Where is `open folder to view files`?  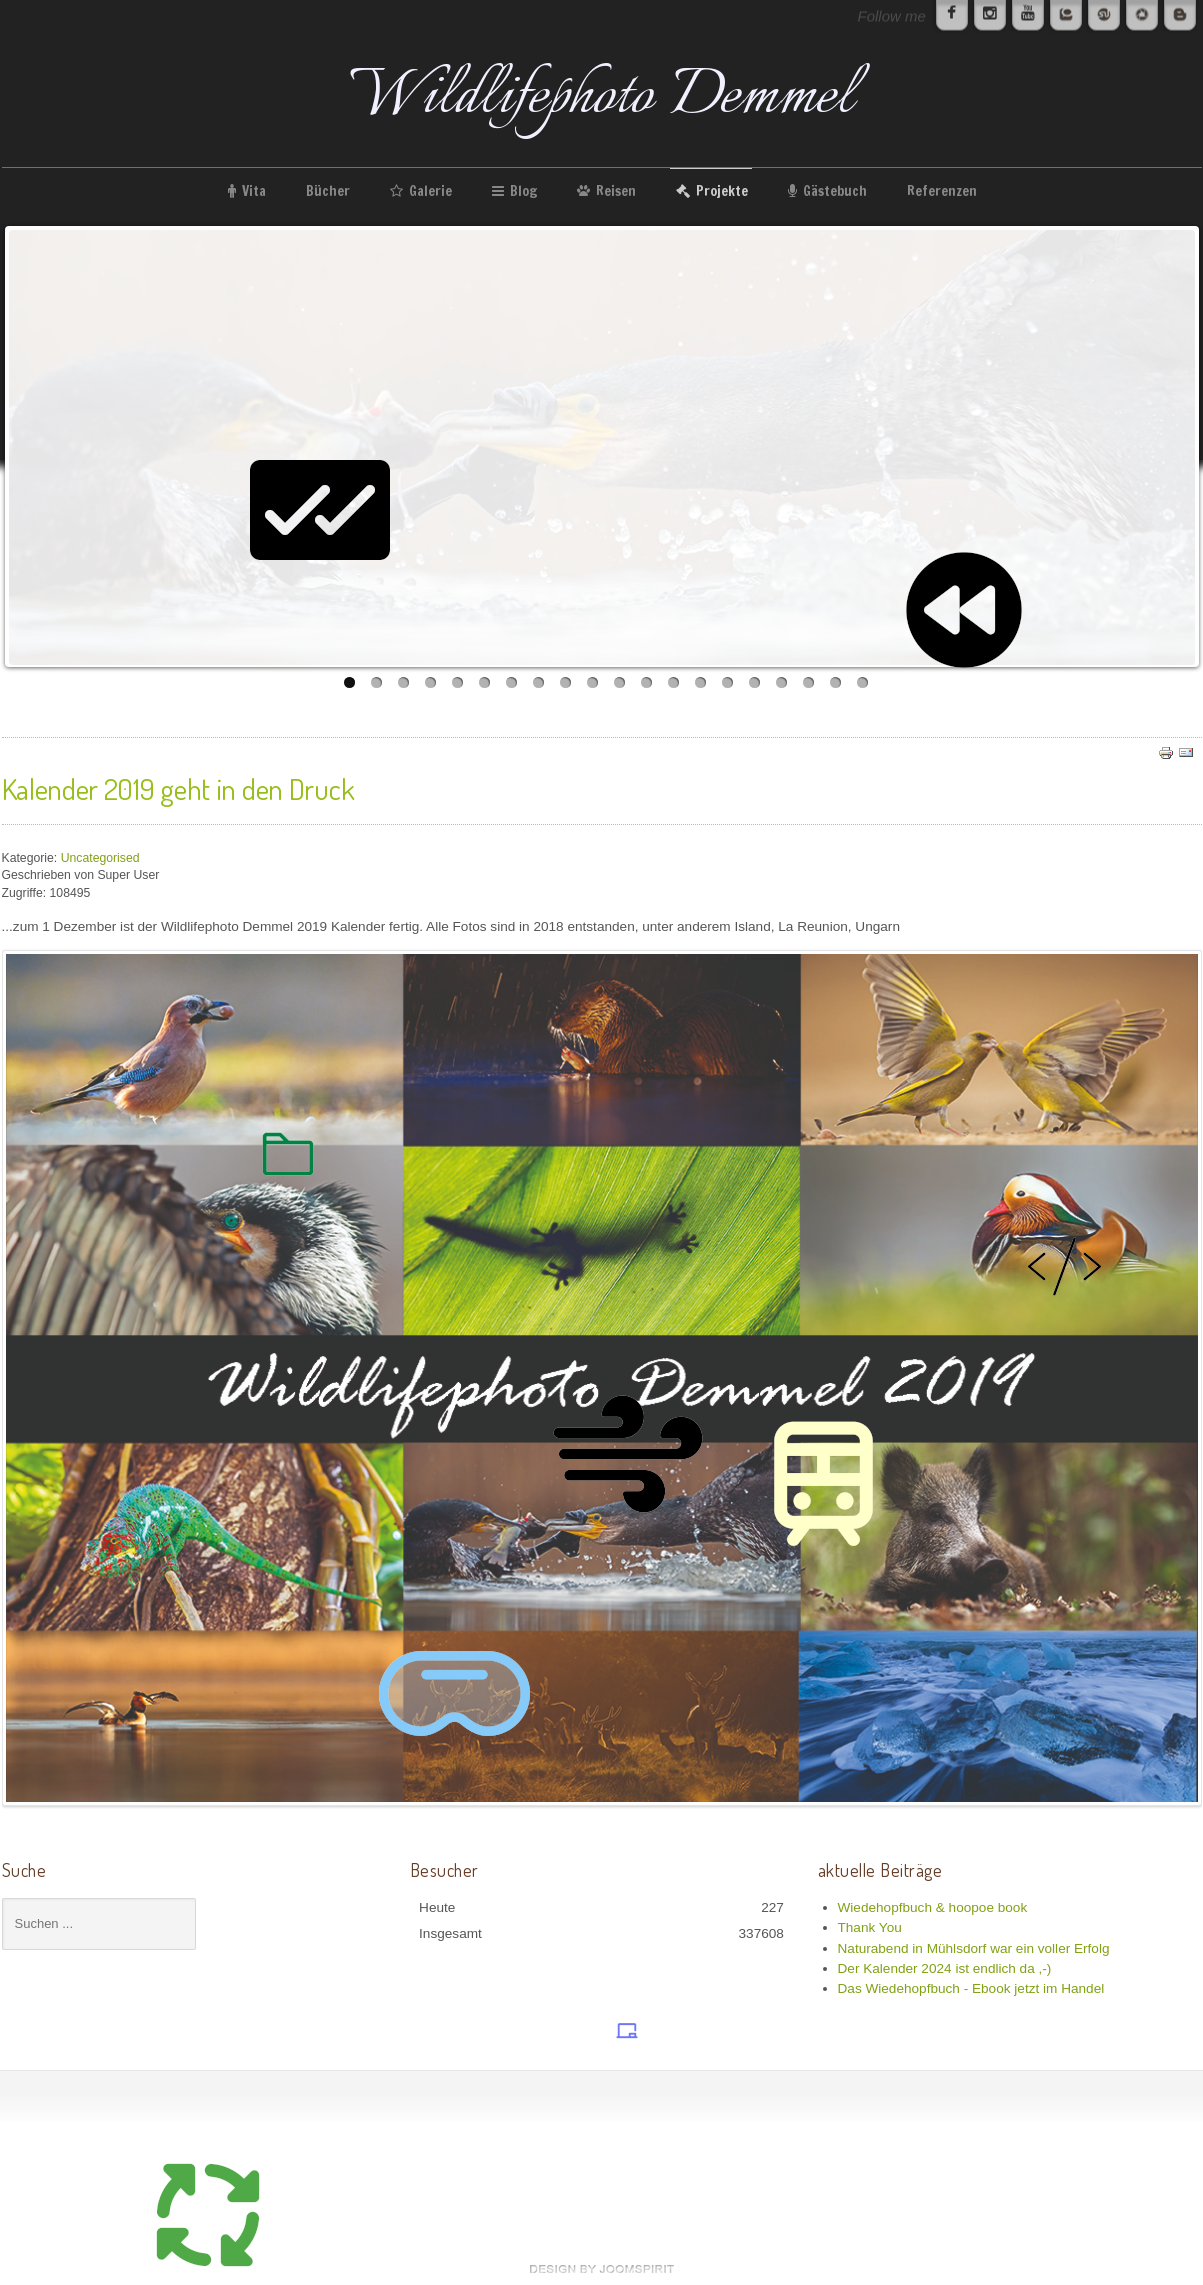 open folder to view files is located at coordinates (288, 1154).